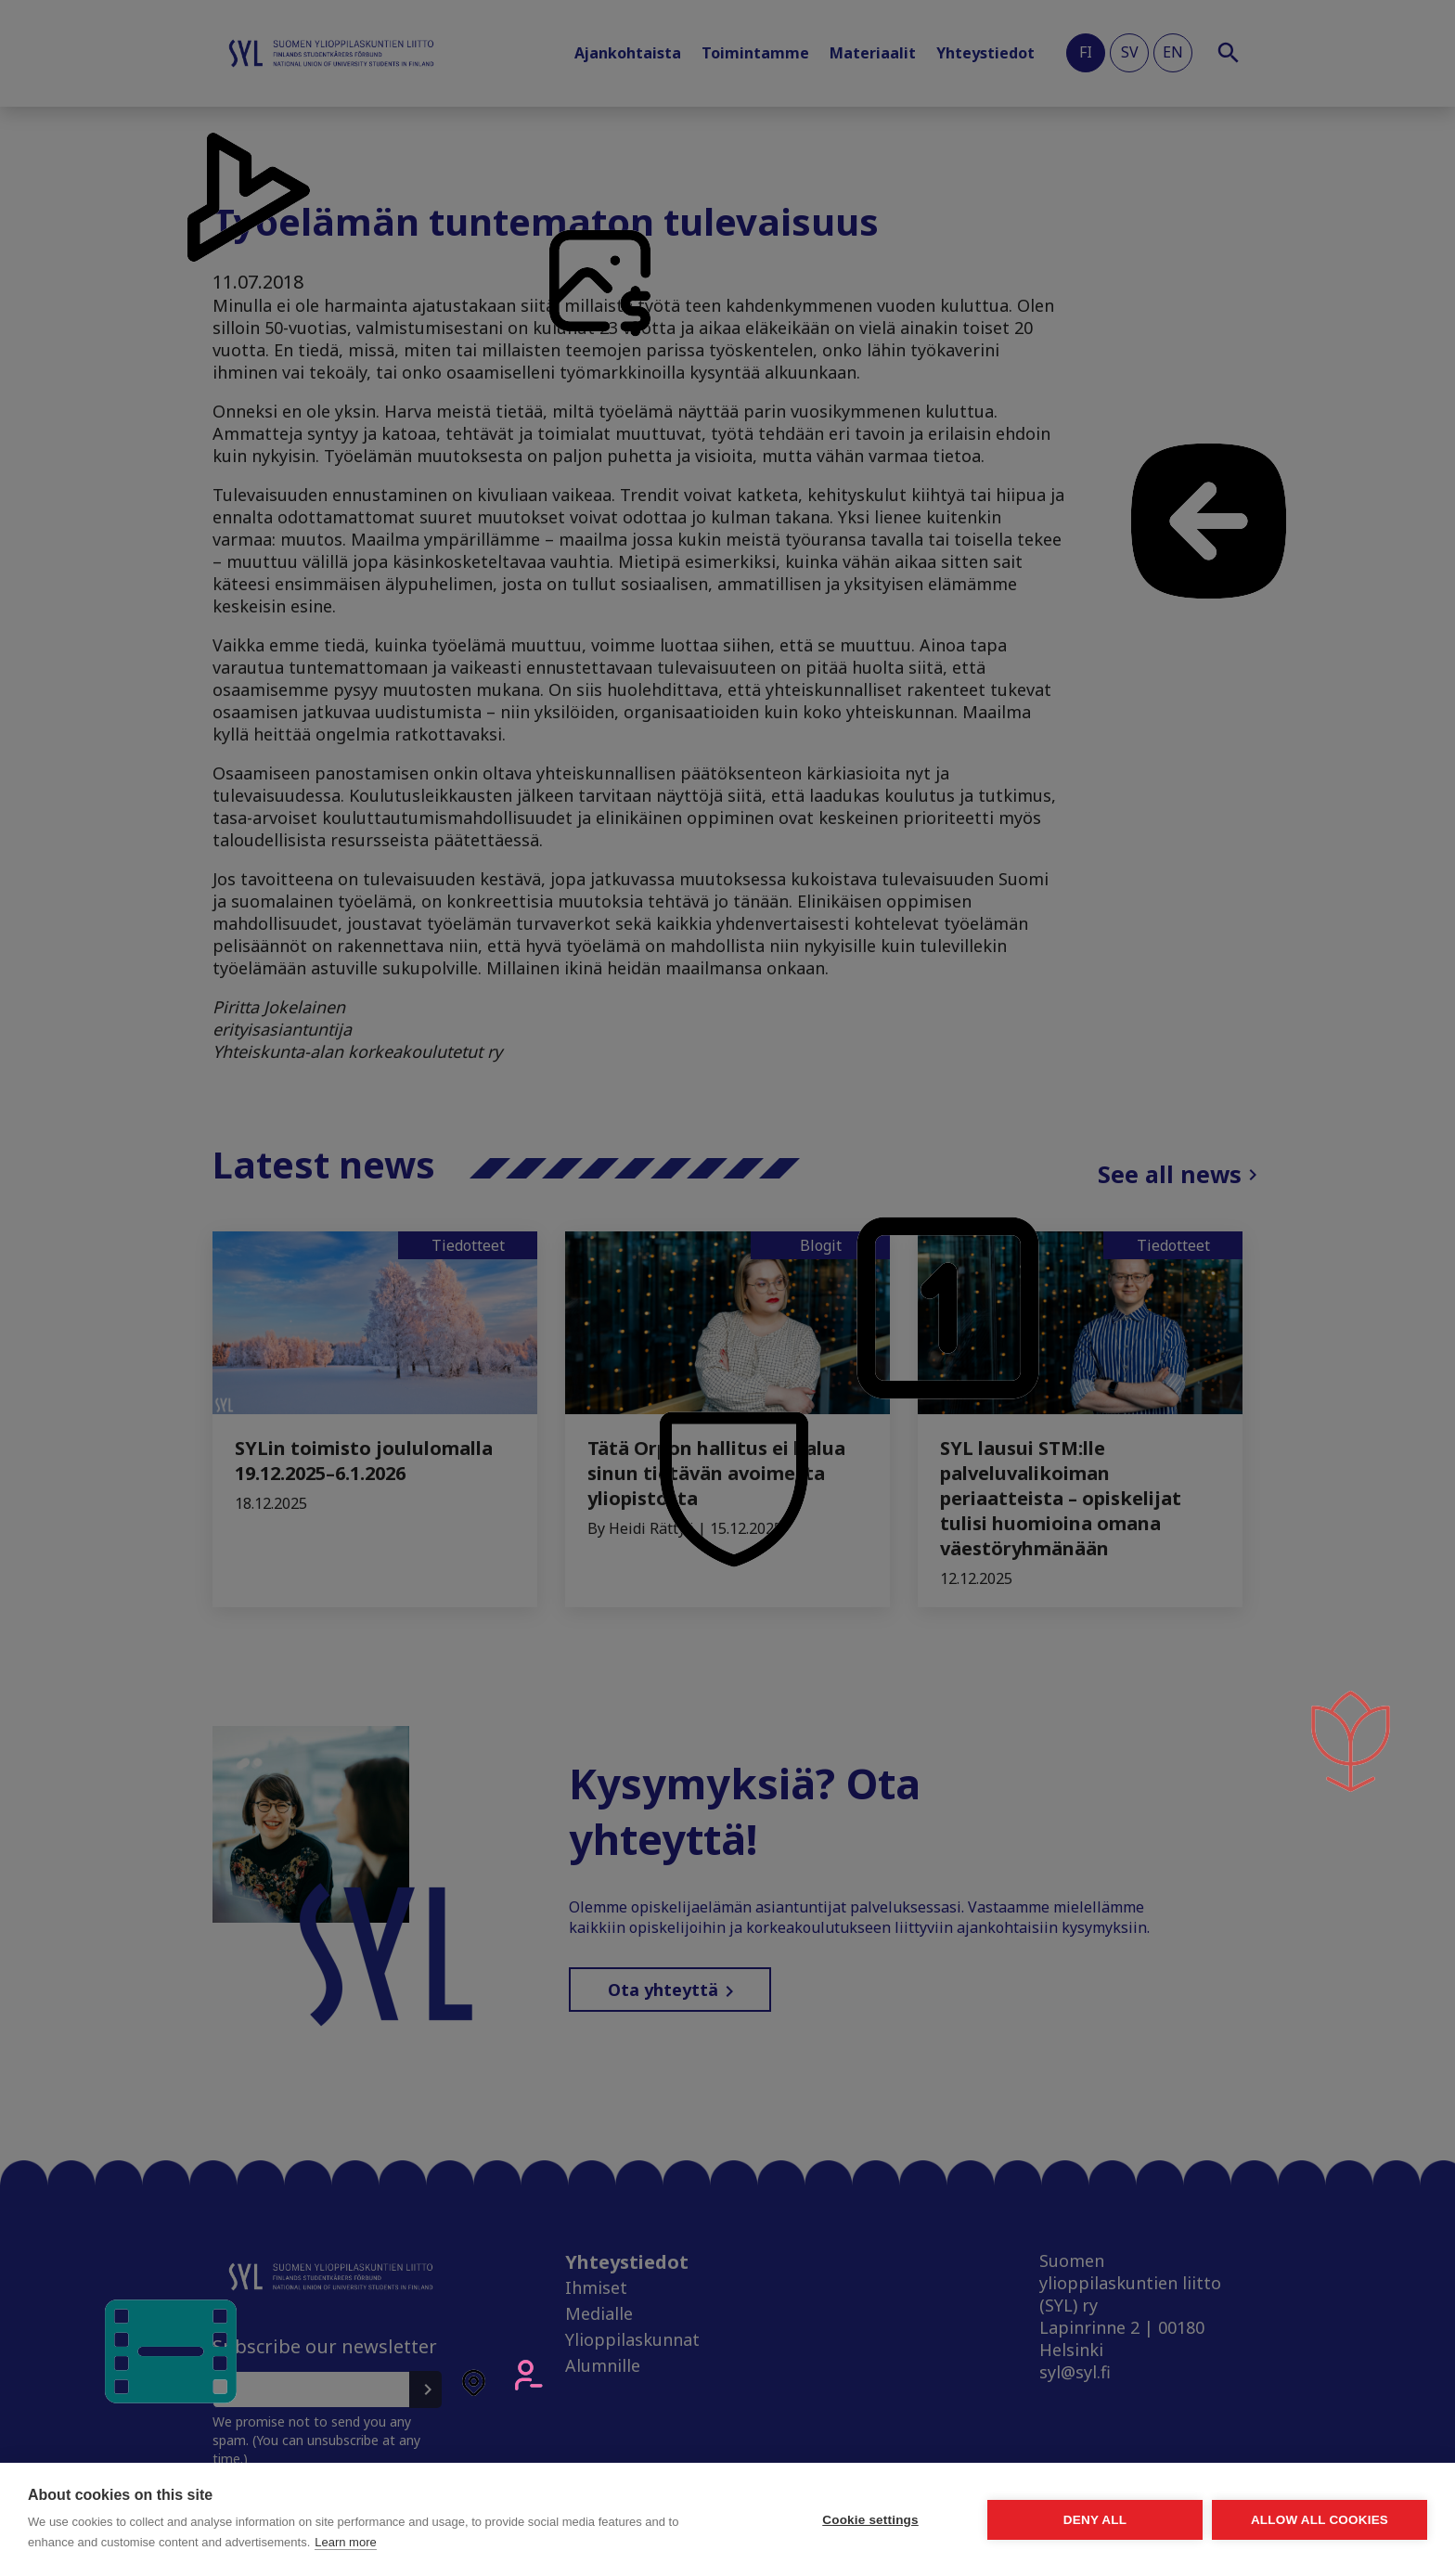 The image size is (1455, 2576). What do you see at coordinates (525, 2375) in the screenshot?
I see `remove a user or contact` at bounding box center [525, 2375].